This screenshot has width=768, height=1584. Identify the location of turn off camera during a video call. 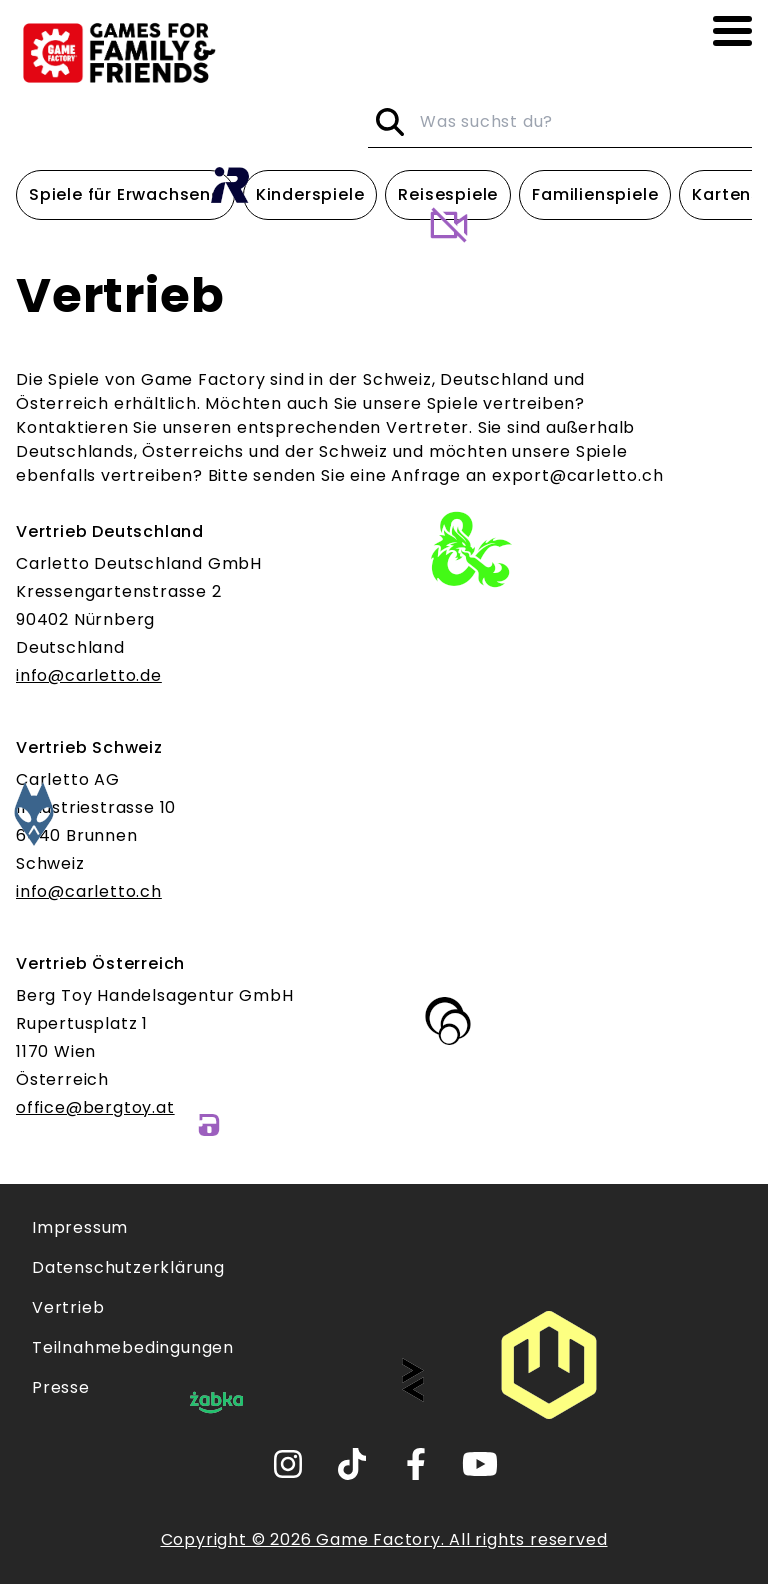
(449, 225).